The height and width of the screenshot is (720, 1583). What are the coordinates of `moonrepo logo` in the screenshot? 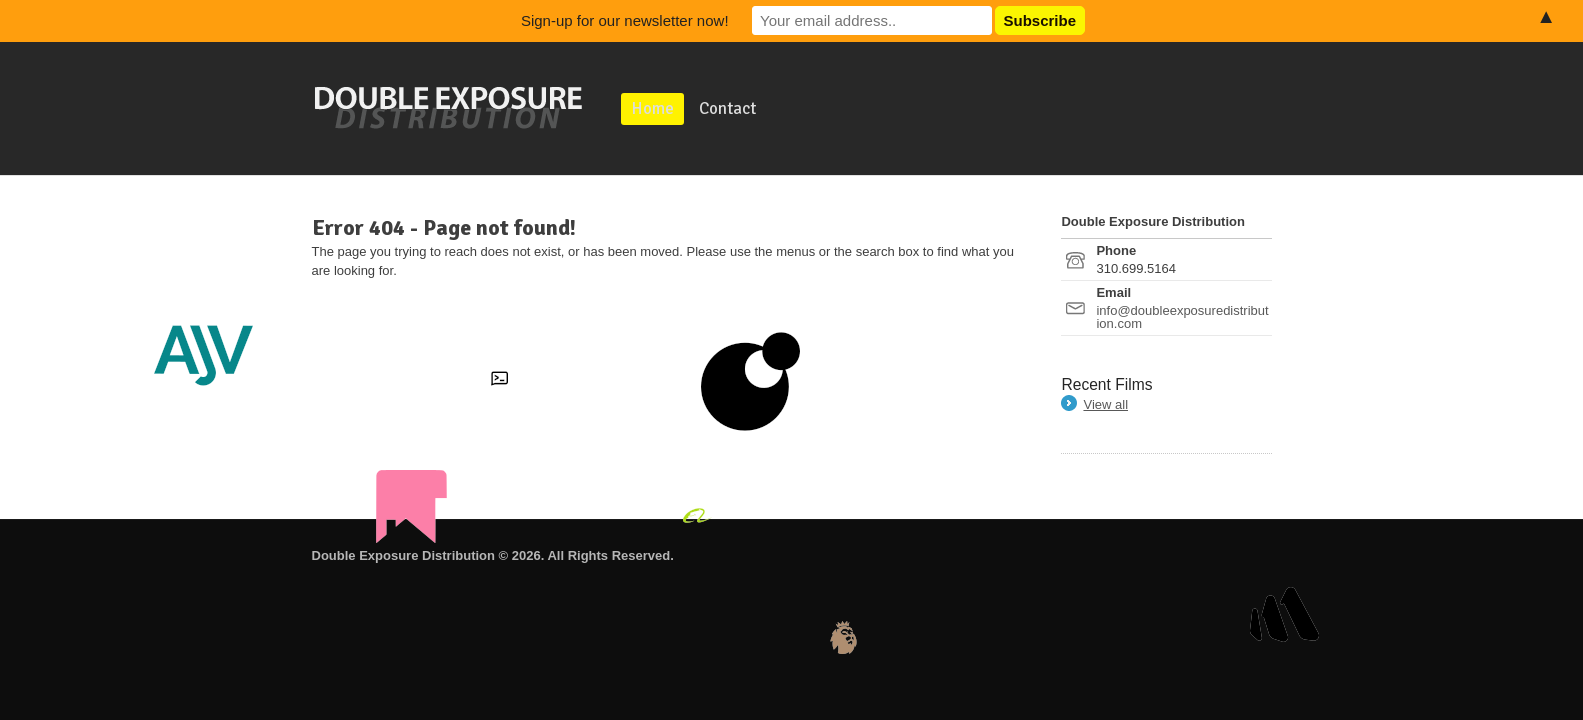 It's located at (750, 381).